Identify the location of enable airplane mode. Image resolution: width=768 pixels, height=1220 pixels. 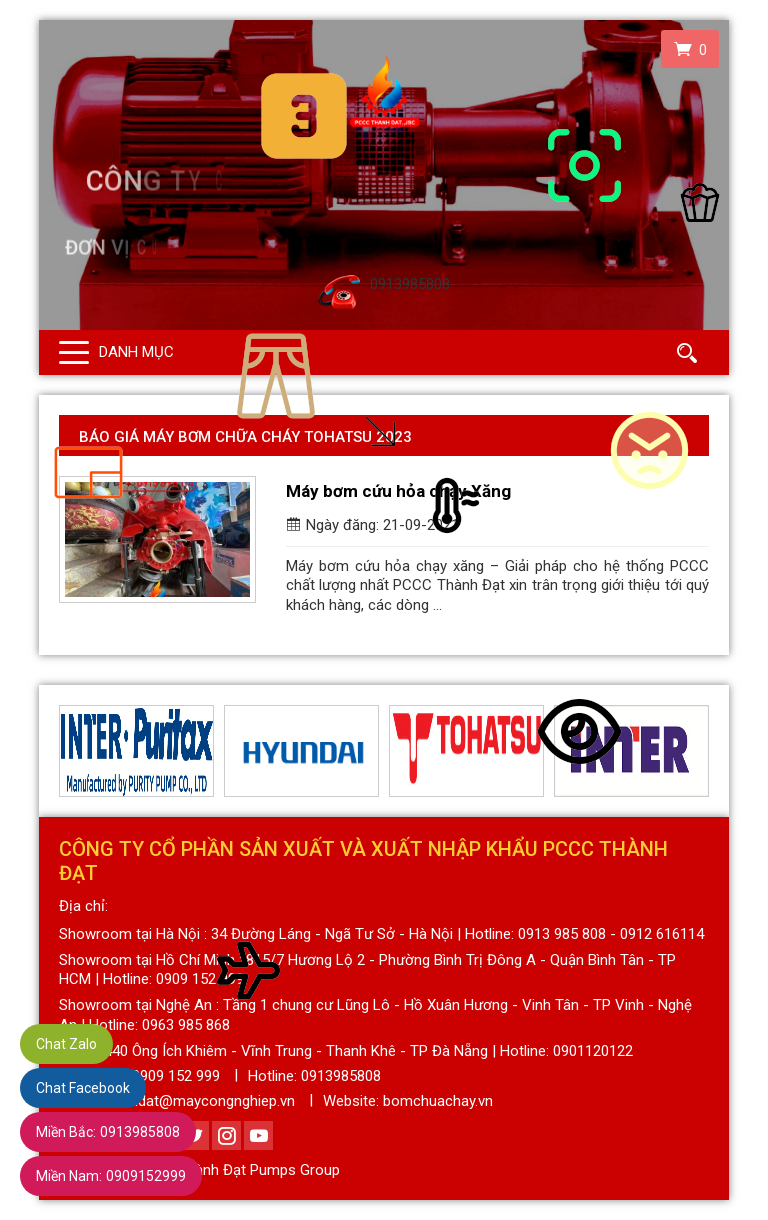
(248, 970).